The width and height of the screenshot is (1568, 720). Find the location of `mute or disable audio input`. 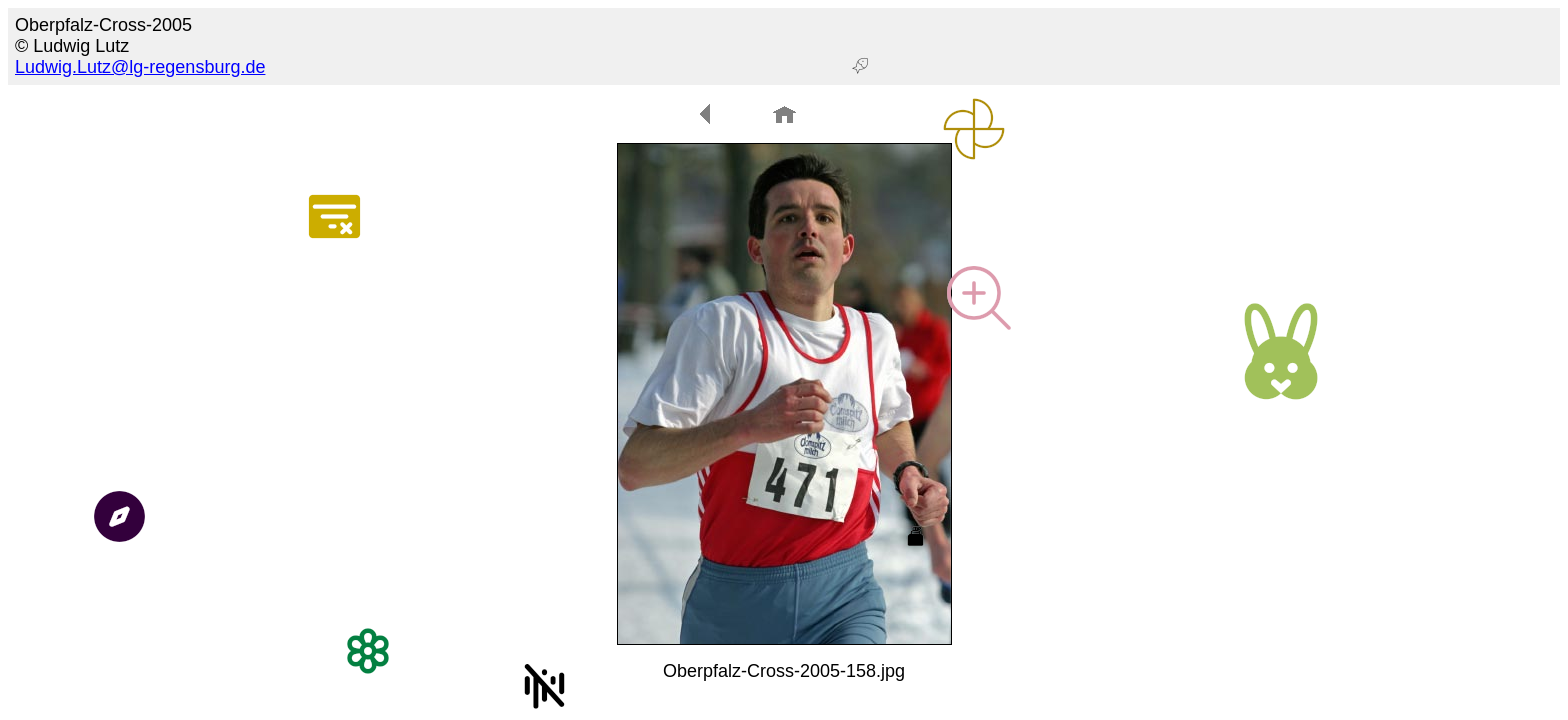

mute or disable audio input is located at coordinates (544, 685).